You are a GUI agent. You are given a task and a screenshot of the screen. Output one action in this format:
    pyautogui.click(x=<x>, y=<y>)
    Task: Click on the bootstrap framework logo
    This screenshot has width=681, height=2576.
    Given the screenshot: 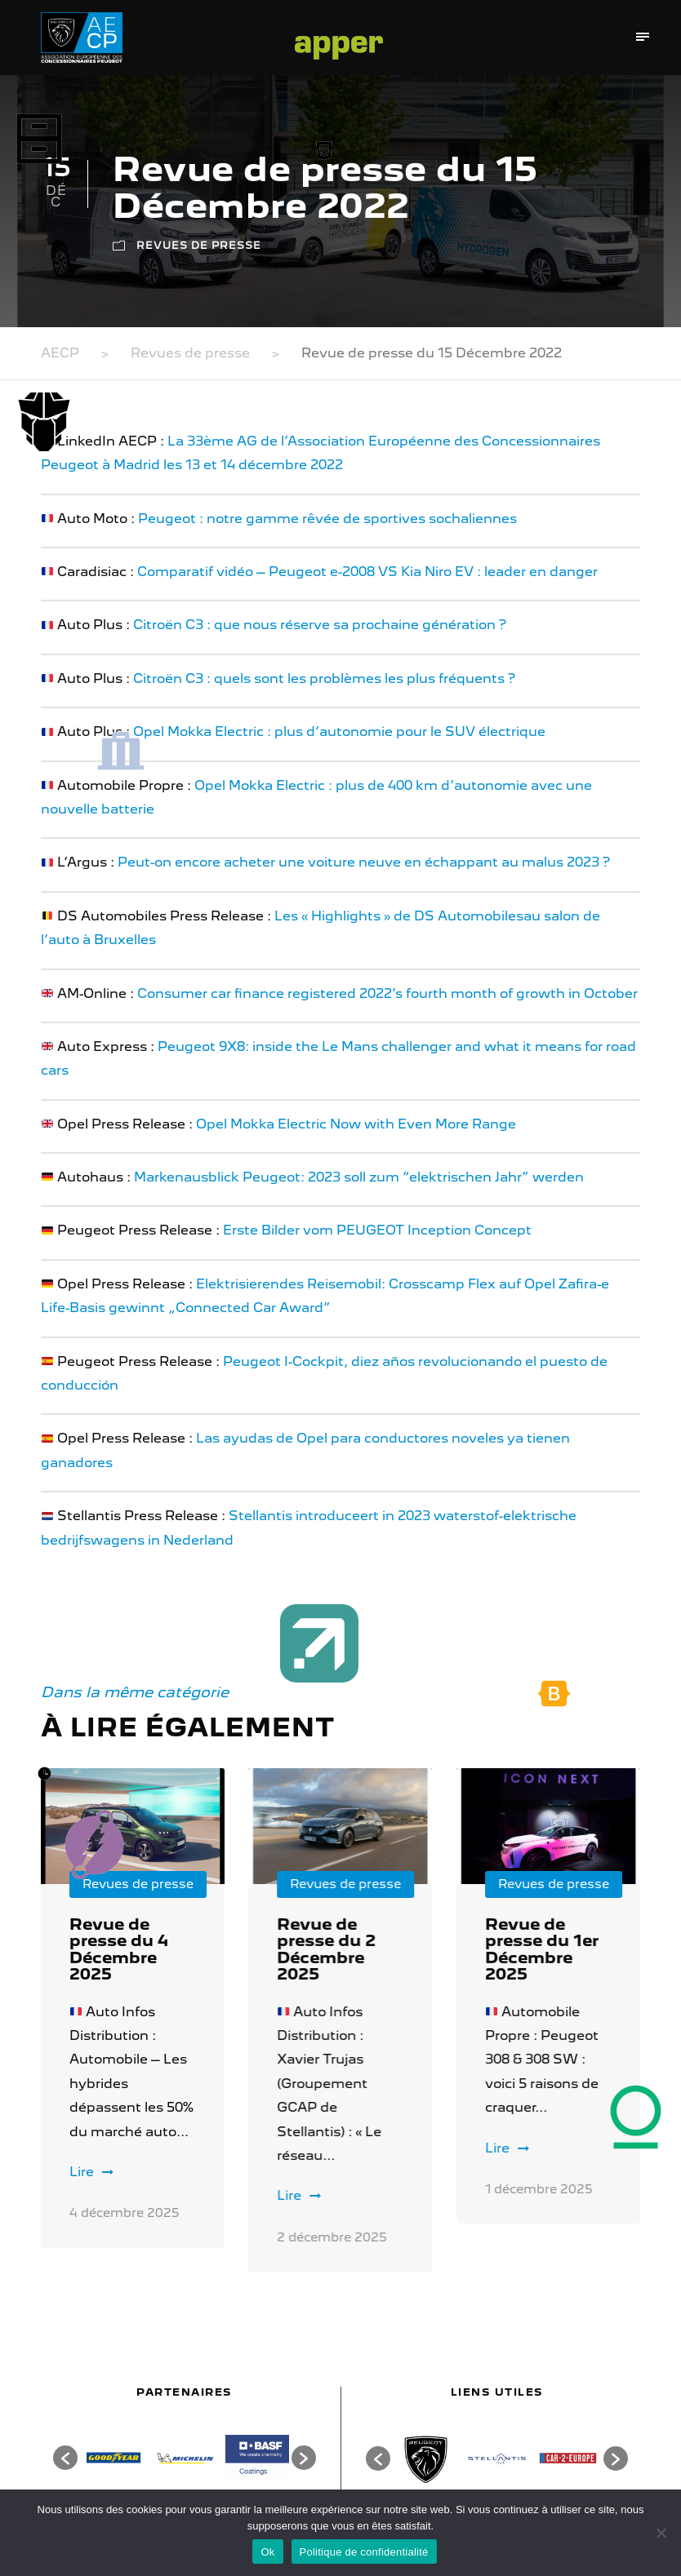 What is the action you would take?
    pyautogui.click(x=554, y=1693)
    